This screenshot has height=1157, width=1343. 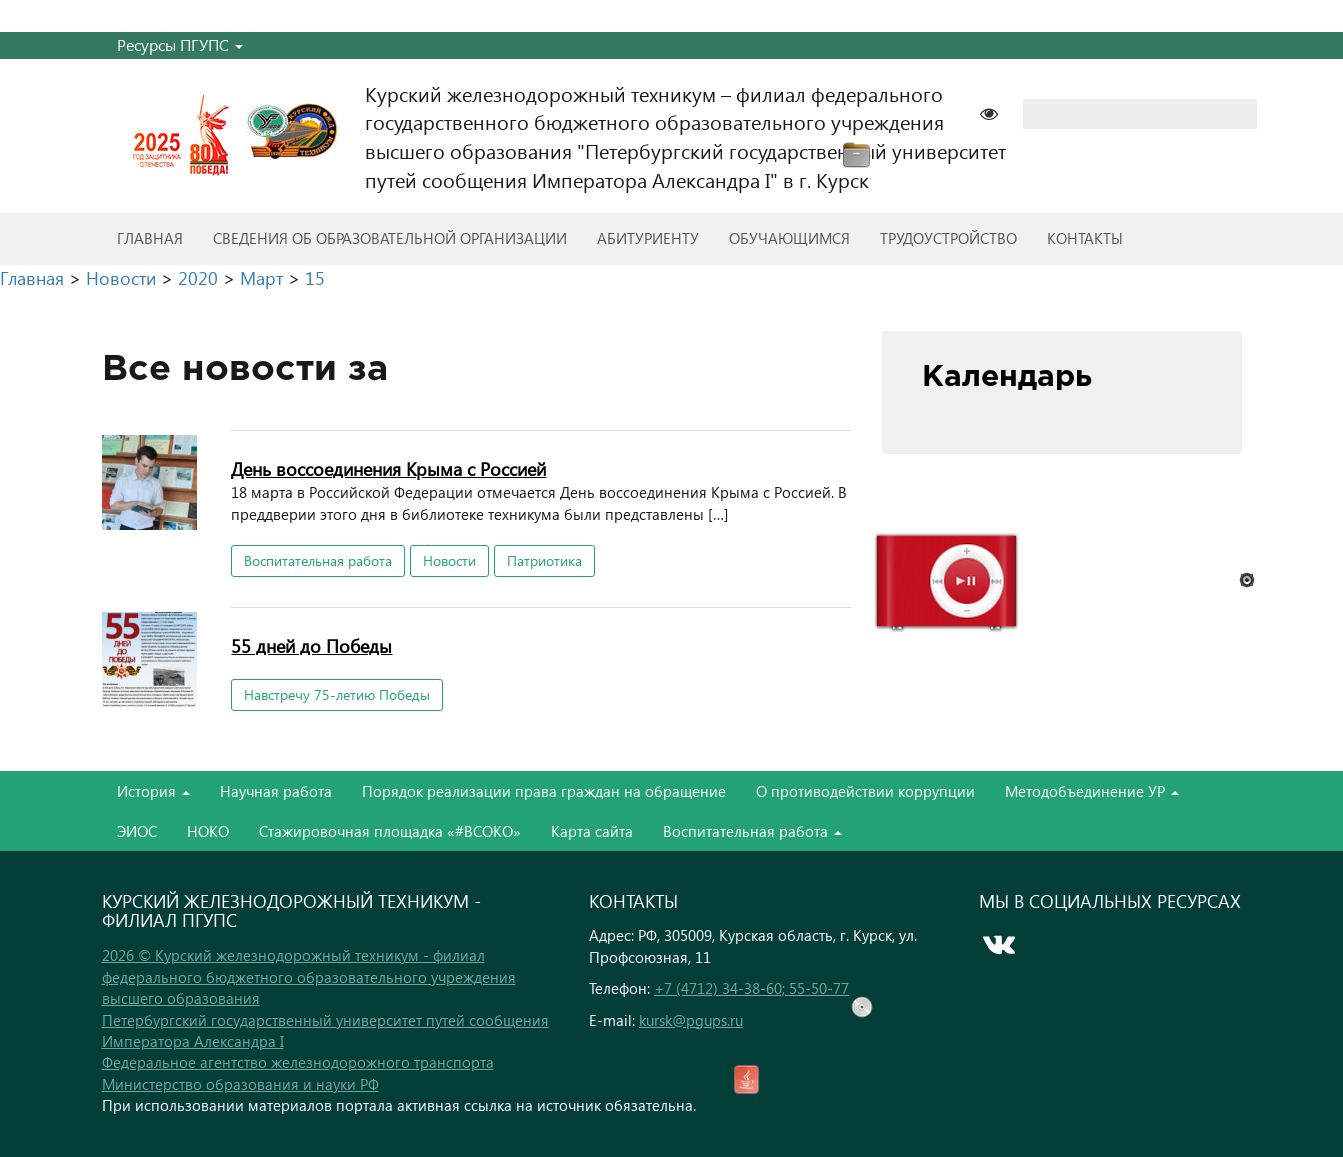 What do you see at coordinates (746, 1079) in the screenshot?
I see `indicates a java source code file` at bounding box center [746, 1079].